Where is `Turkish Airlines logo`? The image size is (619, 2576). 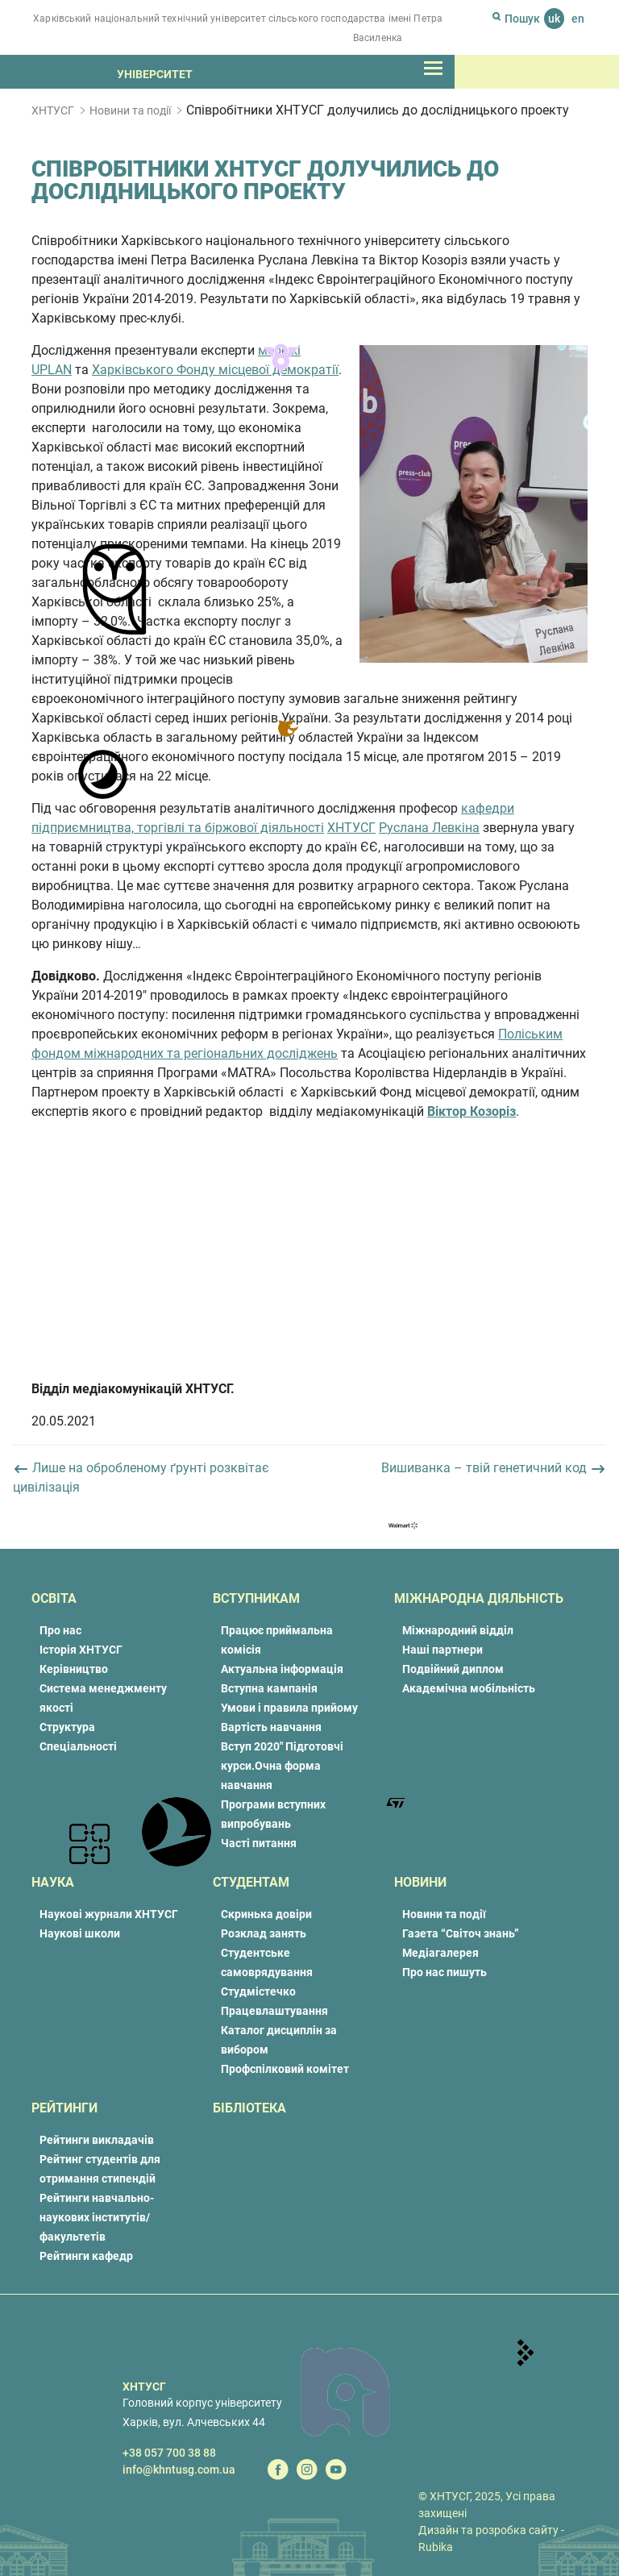
Turkish Airlines logo is located at coordinates (177, 1832).